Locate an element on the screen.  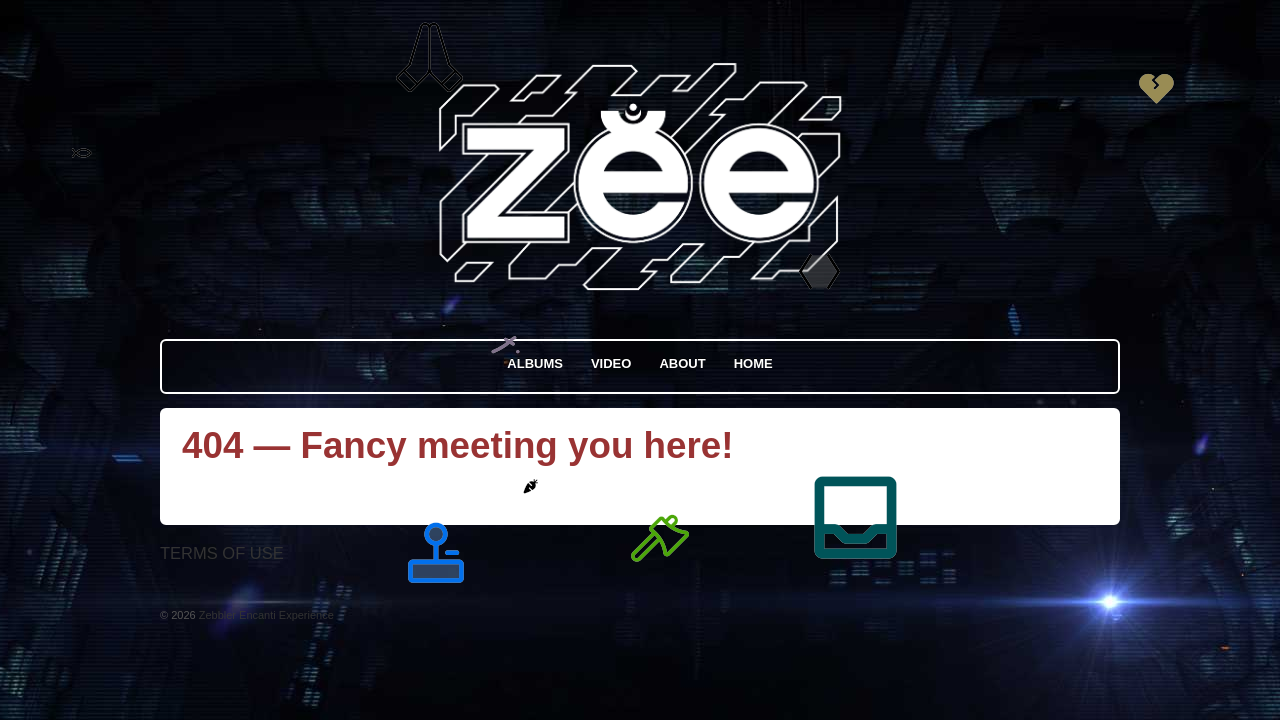
ichthys or christian fish symbol is located at coordinates (82, 153).